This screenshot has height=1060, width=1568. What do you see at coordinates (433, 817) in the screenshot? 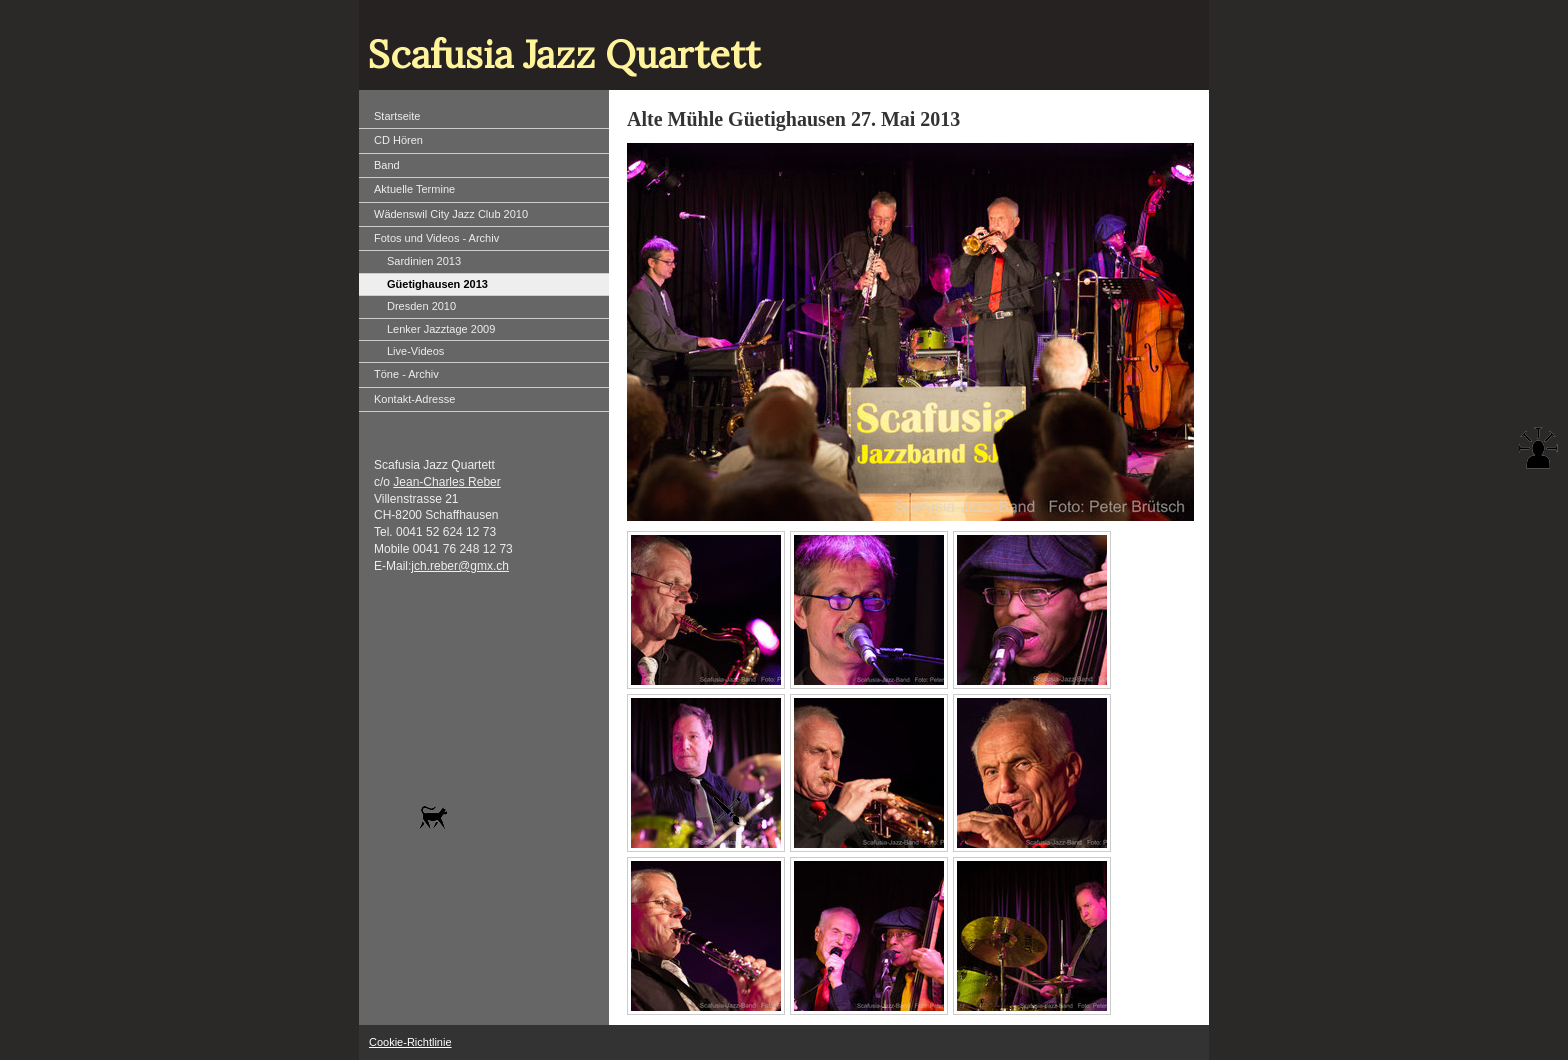
I see `indicates a cat or pet-related category` at bounding box center [433, 817].